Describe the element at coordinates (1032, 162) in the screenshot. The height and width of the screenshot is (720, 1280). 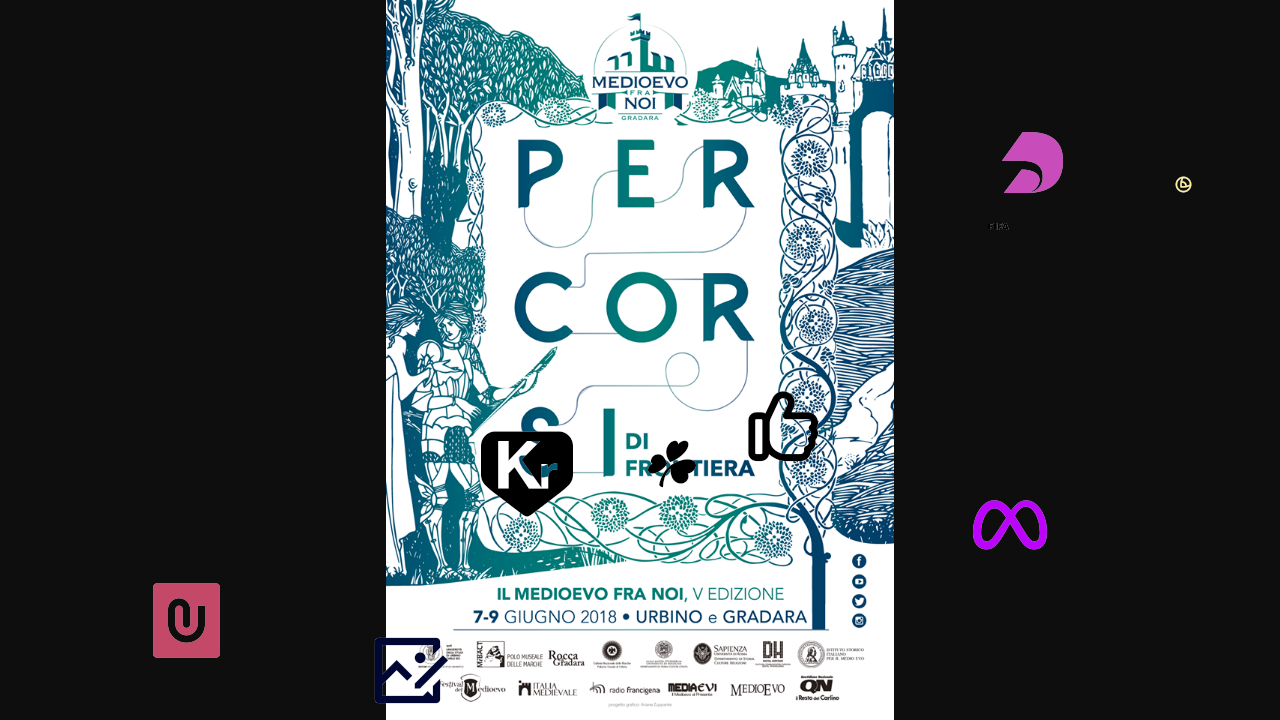
I see `open deepnote collaborative notebook` at that location.